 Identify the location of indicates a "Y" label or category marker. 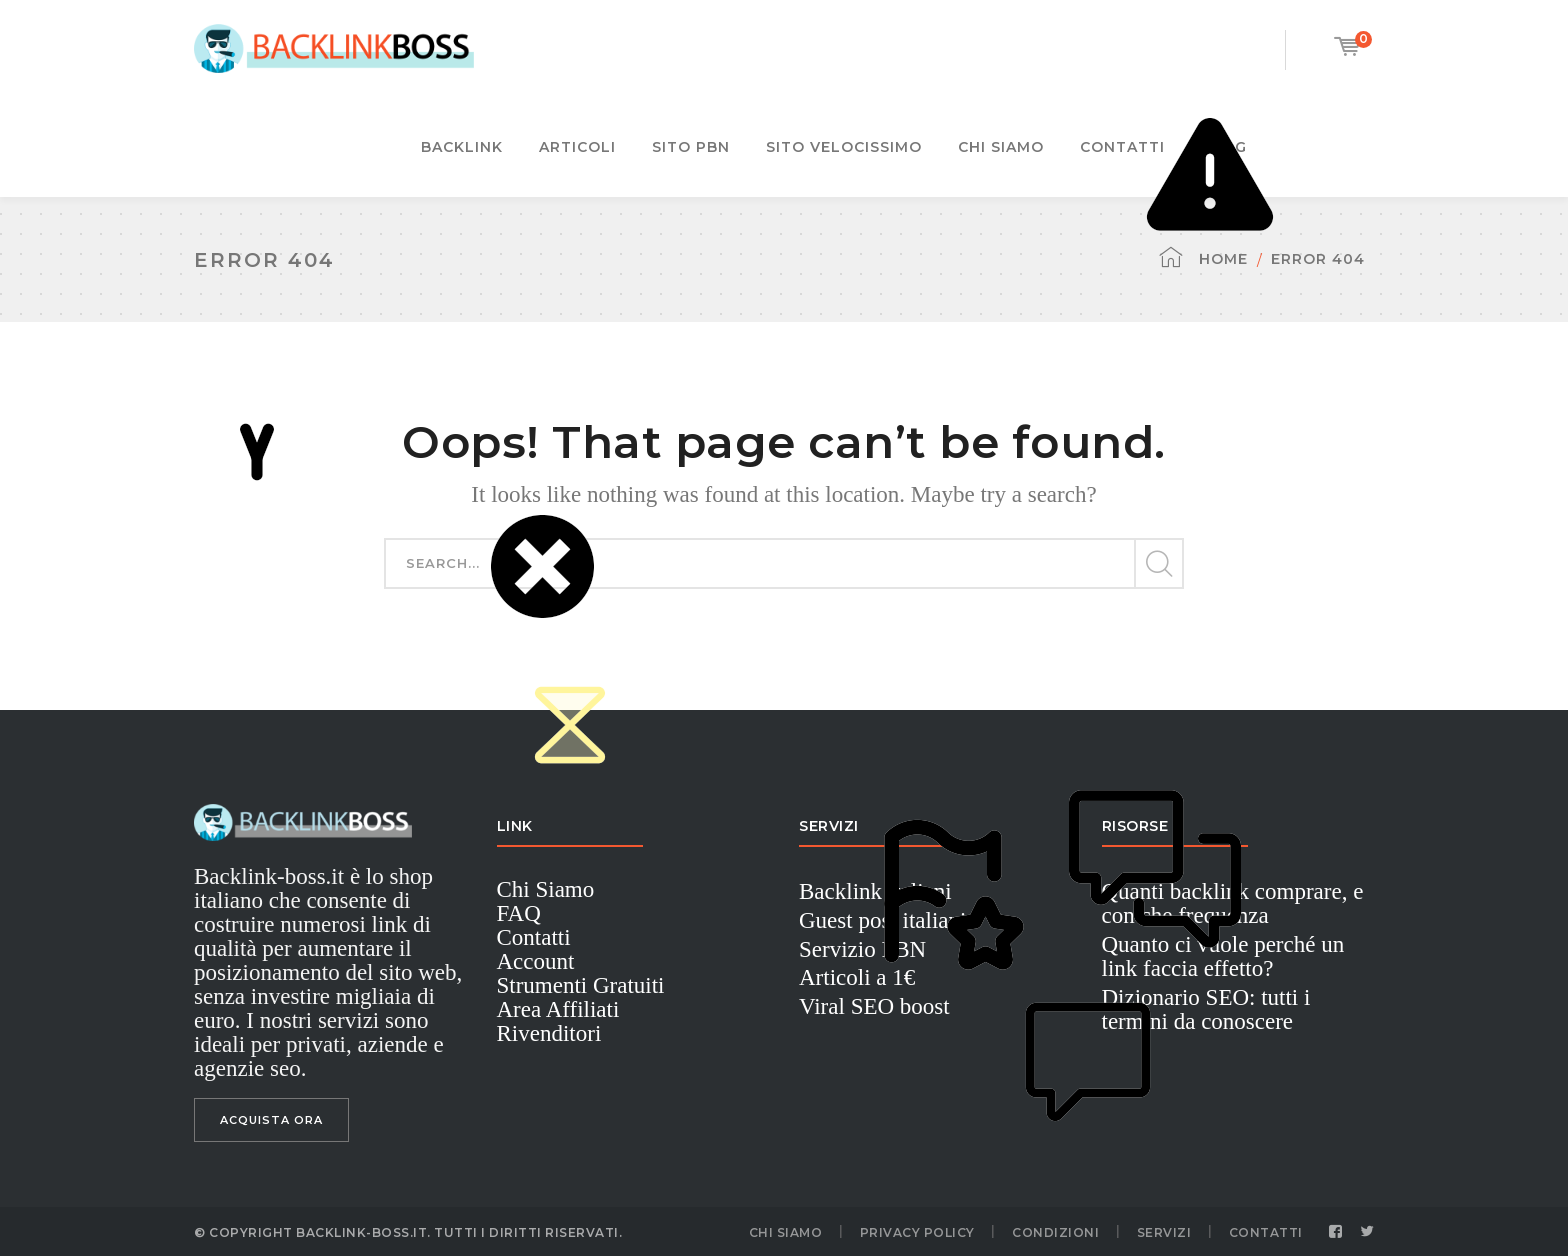
(257, 452).